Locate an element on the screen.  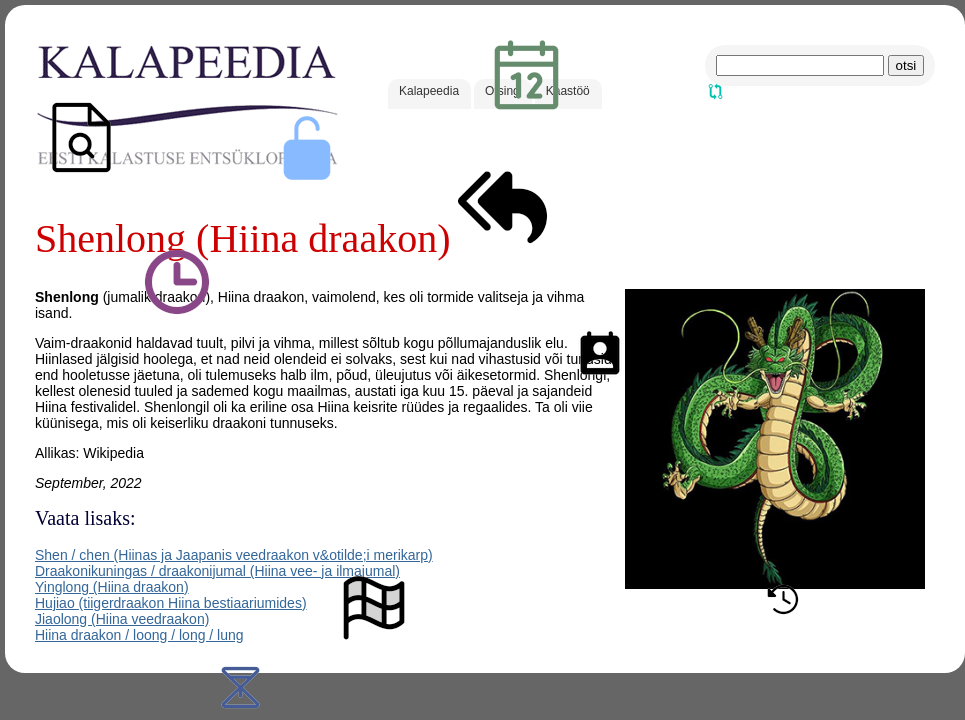
compare branches or commits in version control is located at coordinates (715, 91).